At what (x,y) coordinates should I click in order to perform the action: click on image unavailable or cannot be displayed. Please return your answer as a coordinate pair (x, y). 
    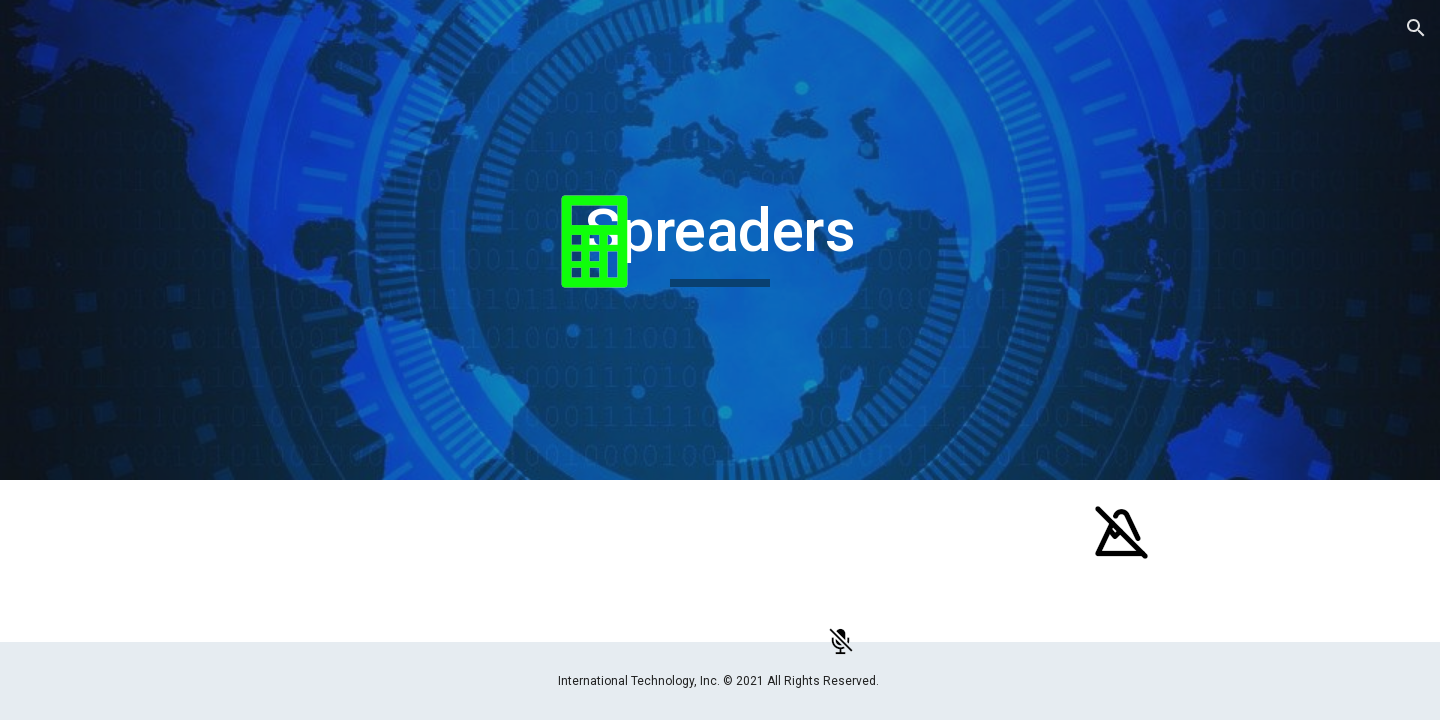
    Looking at the image, I should click on (1121, 532).